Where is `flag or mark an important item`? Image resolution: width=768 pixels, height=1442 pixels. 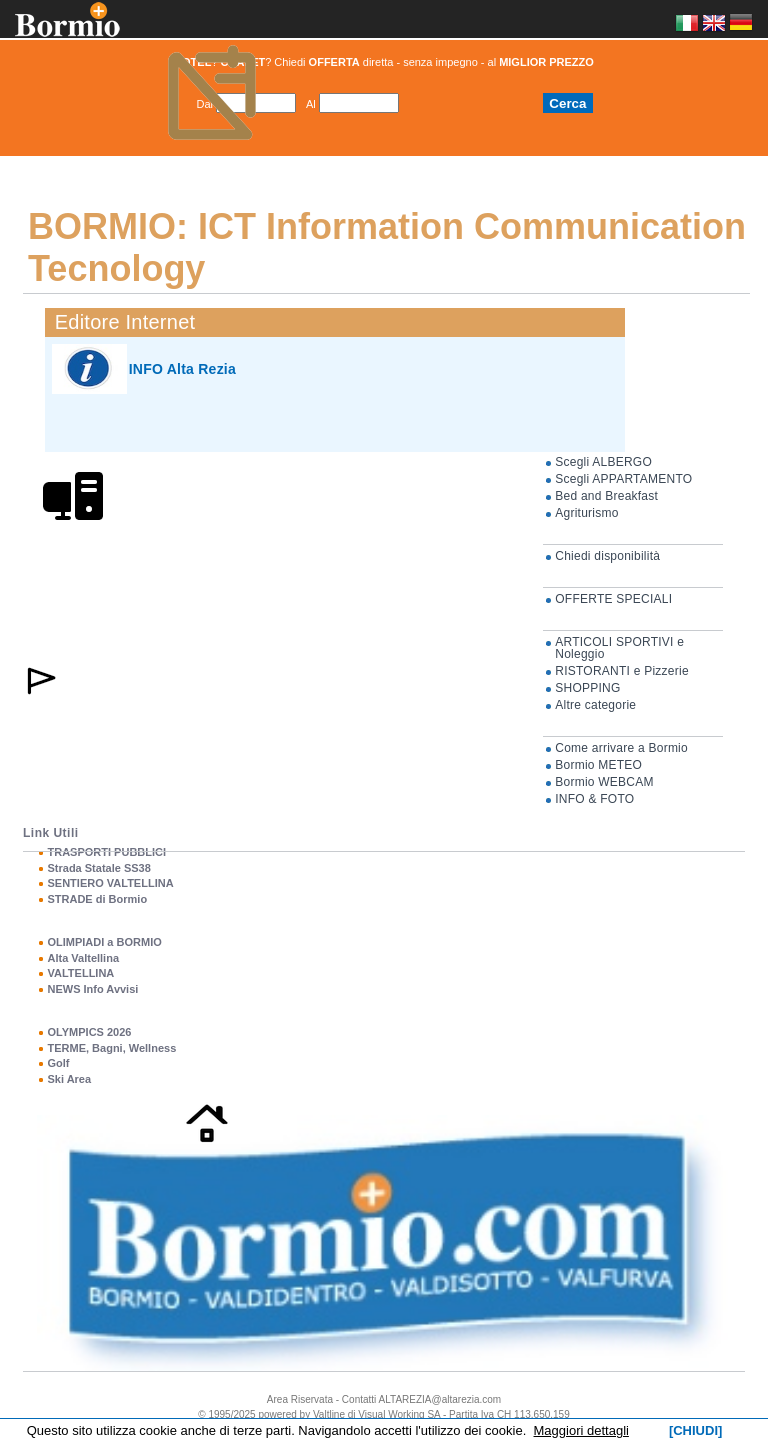 flag or mark an important item is located at coordinates (39, 681).